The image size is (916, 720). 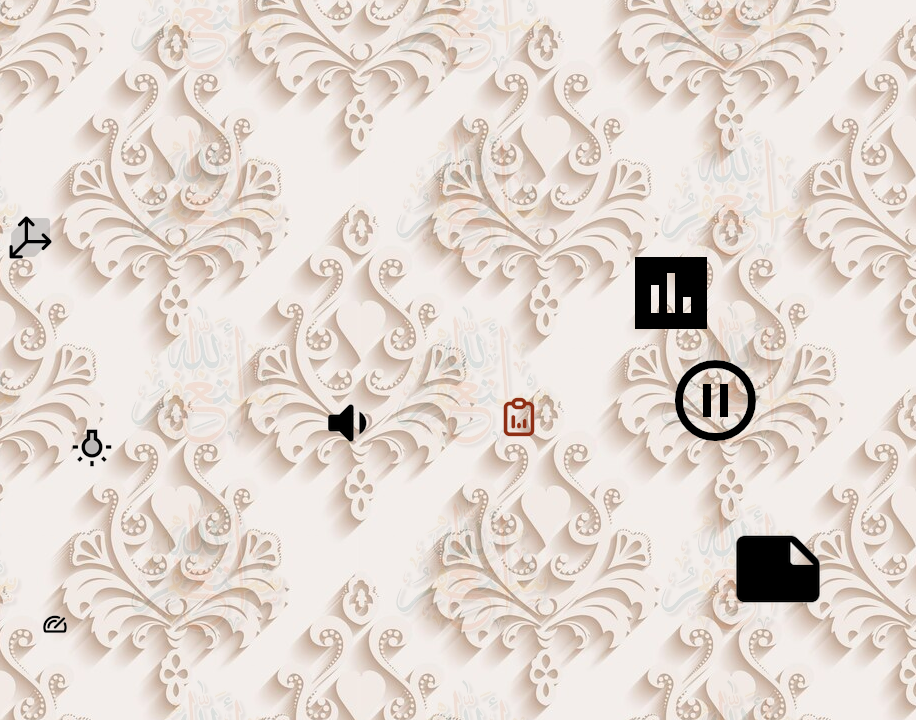 What do you see at coordinates (92, 447) in the screenshot?
I see `adjust incandescent light settings` at bounding box center [92, 447].